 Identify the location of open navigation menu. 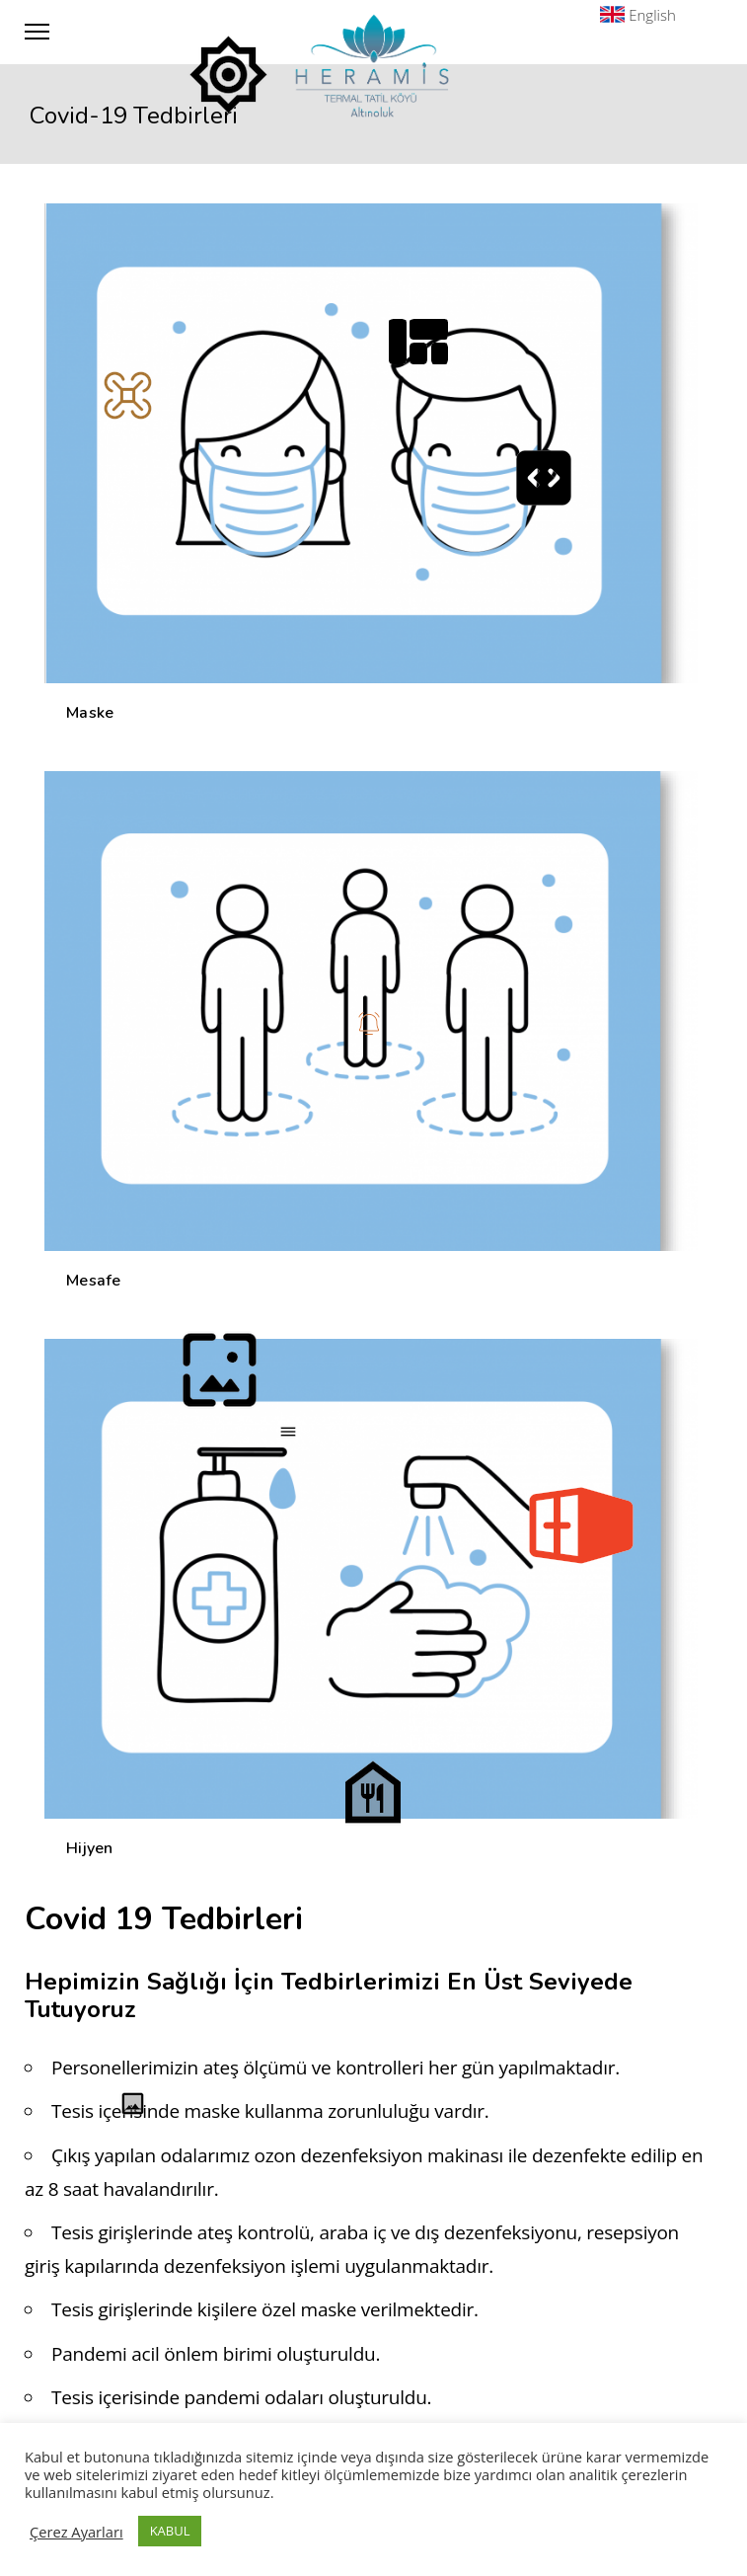
(288, 1432).